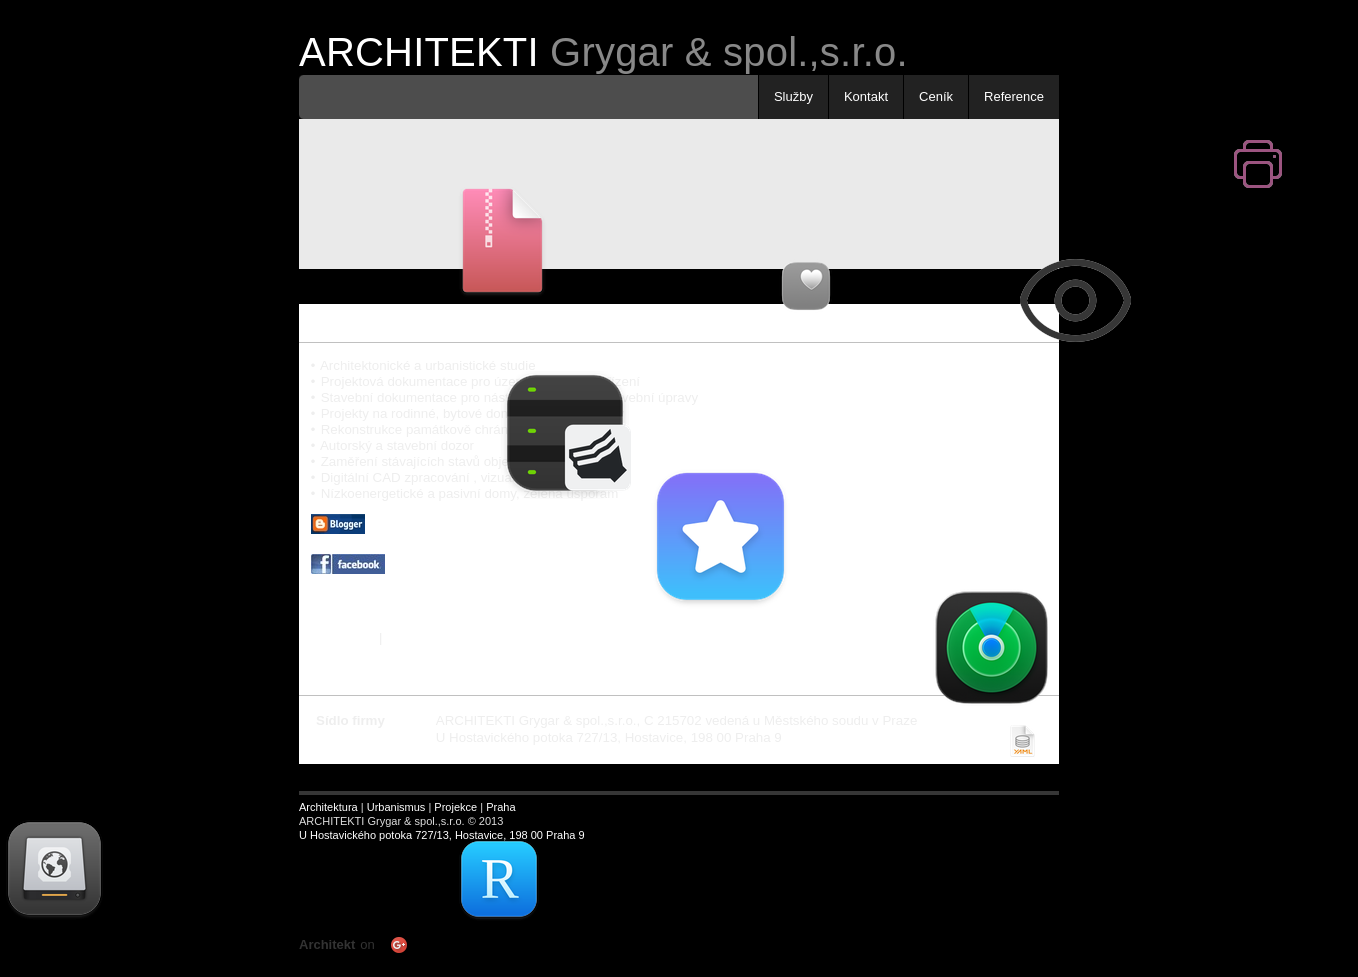 The image size is (1358, 977). Describe the element at coordinates (499, 879) in the screenshot. I see `open RStudio application` at that location.